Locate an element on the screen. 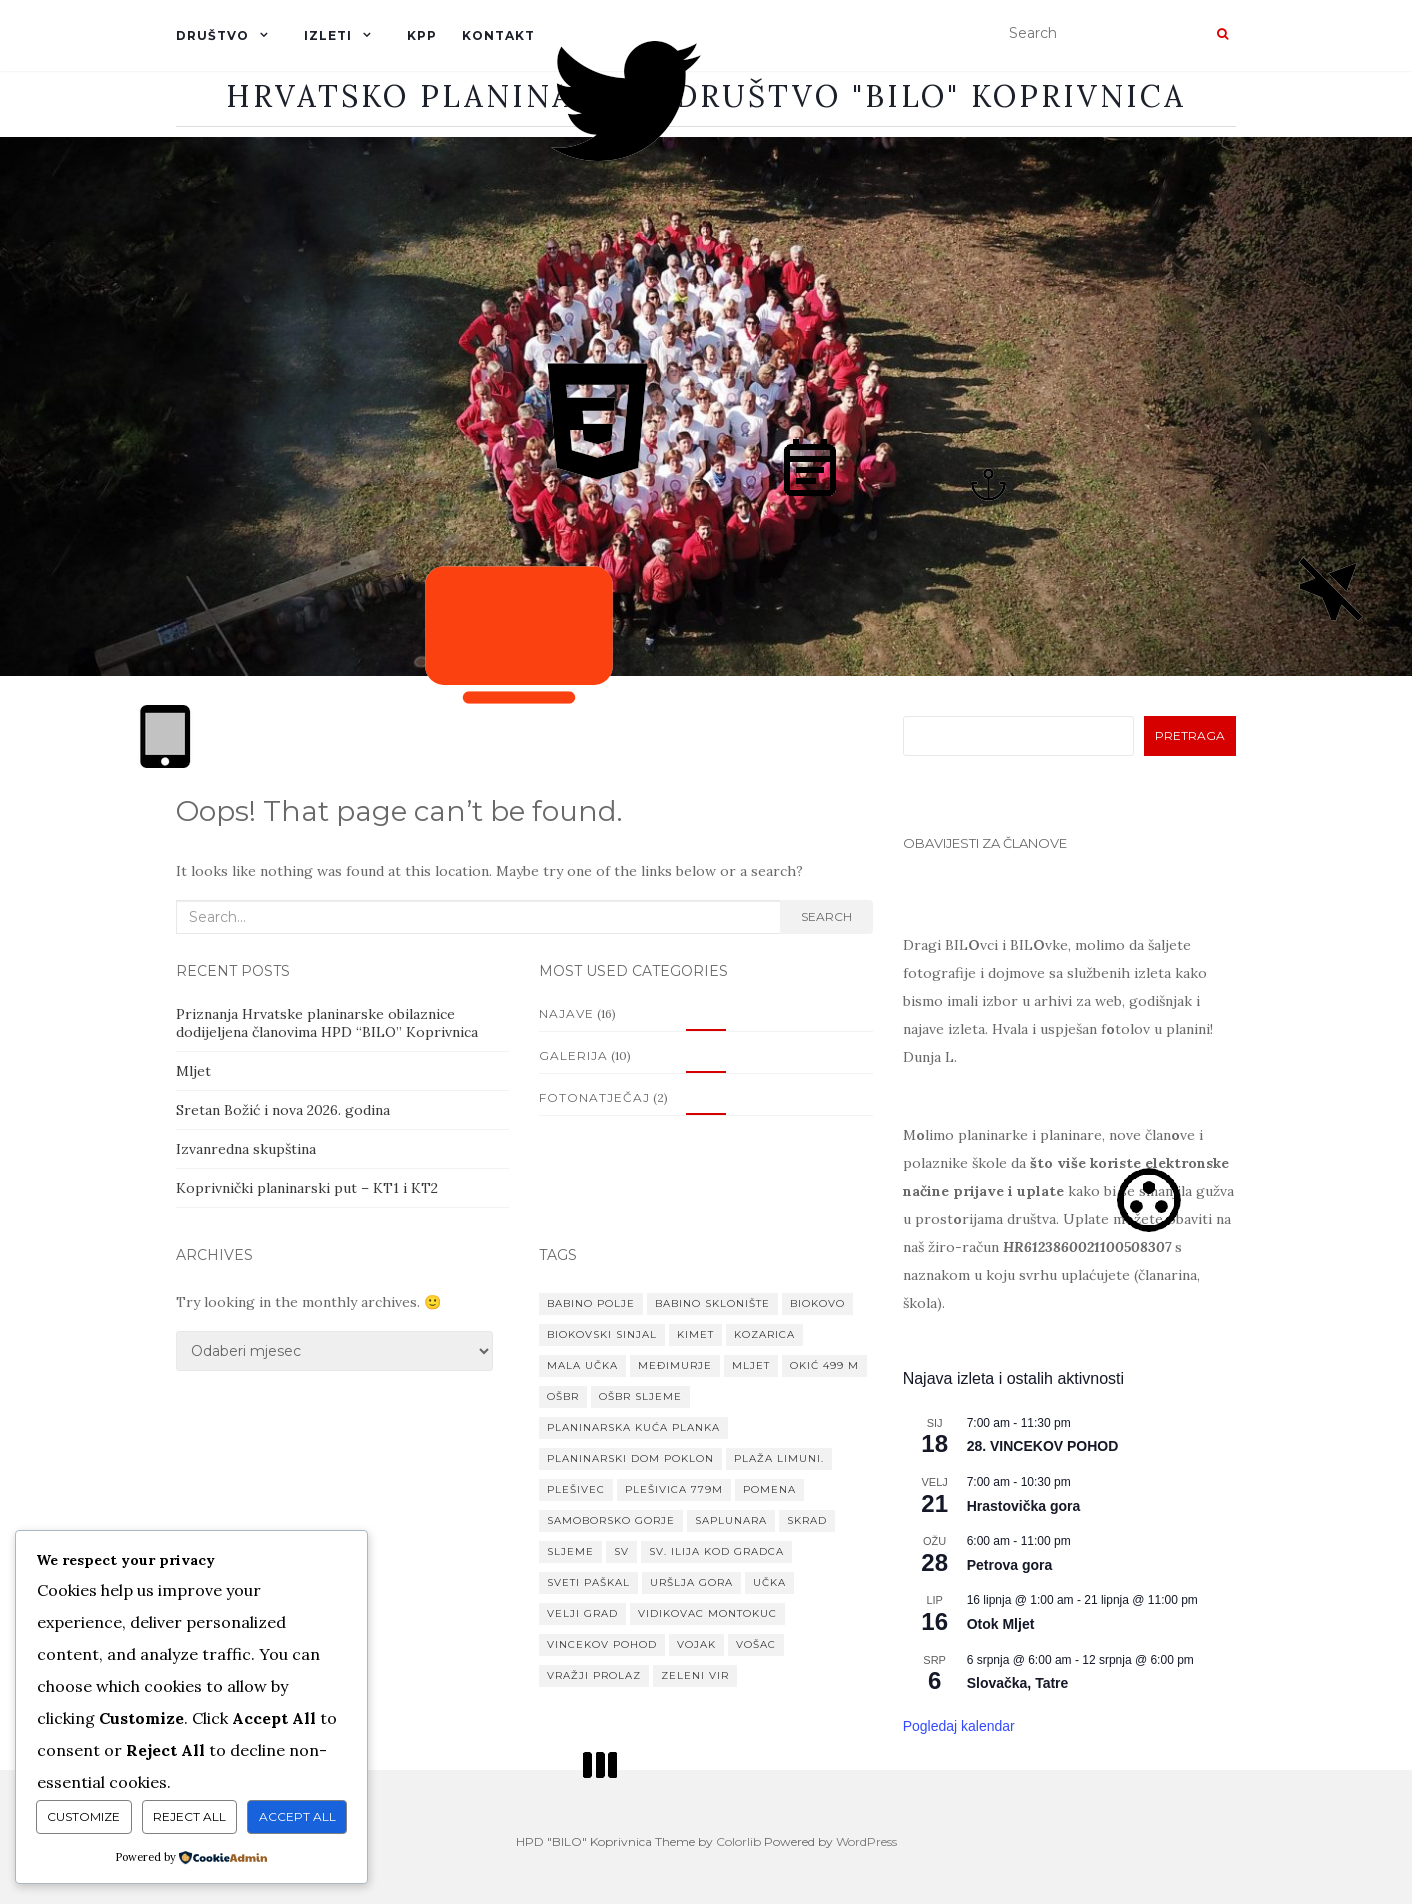 This screenshot has height=1904, width=1412. location sharing is disabled is located at coordinates (1328, 591).